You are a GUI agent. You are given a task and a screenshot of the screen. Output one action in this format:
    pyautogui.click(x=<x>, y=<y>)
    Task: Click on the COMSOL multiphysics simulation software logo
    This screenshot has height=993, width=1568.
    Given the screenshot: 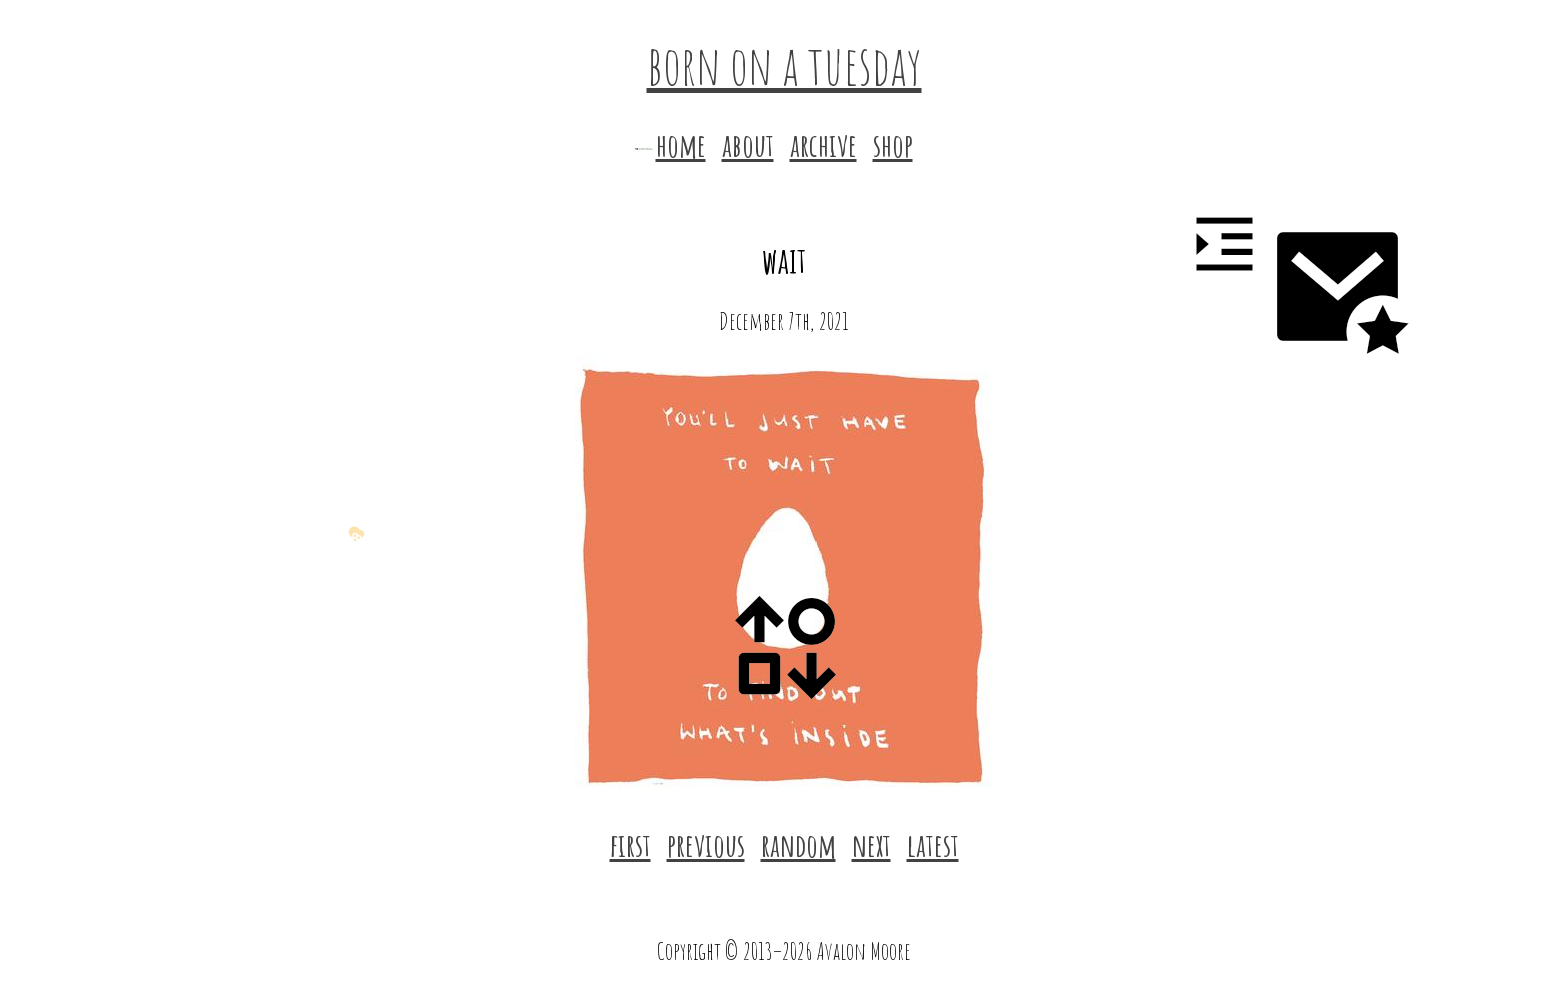 What is the action you would take?
    pyautogui.click(x=644, y=149)
    